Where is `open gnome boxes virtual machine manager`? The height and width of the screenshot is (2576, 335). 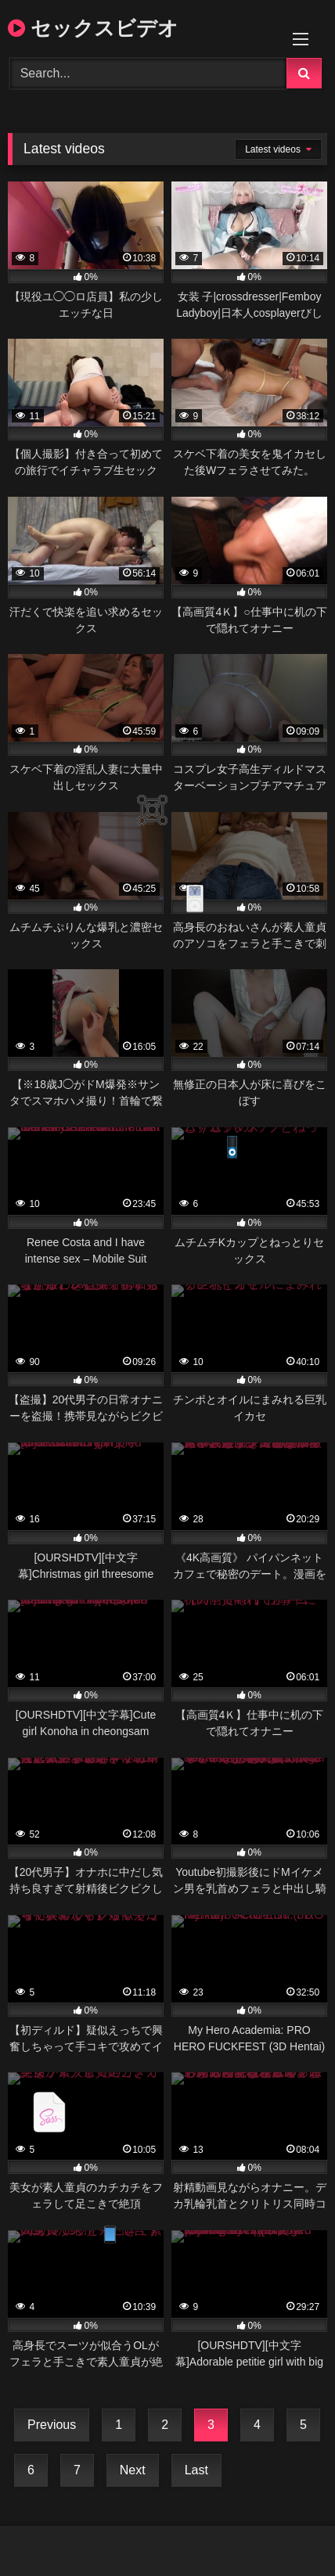
open gnome boxes virtual machine manager is located at coordinates (152, 810).